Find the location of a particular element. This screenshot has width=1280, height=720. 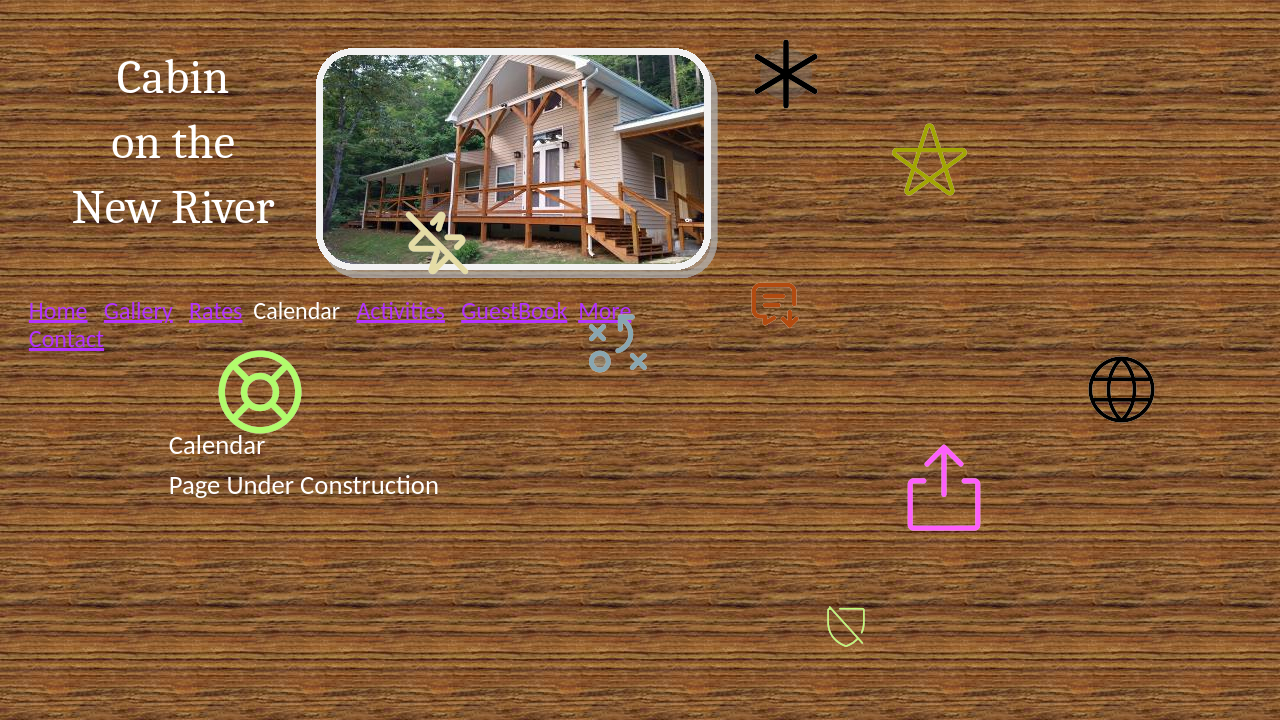

view game plan or strategy options is located at coordinates (615, 343).